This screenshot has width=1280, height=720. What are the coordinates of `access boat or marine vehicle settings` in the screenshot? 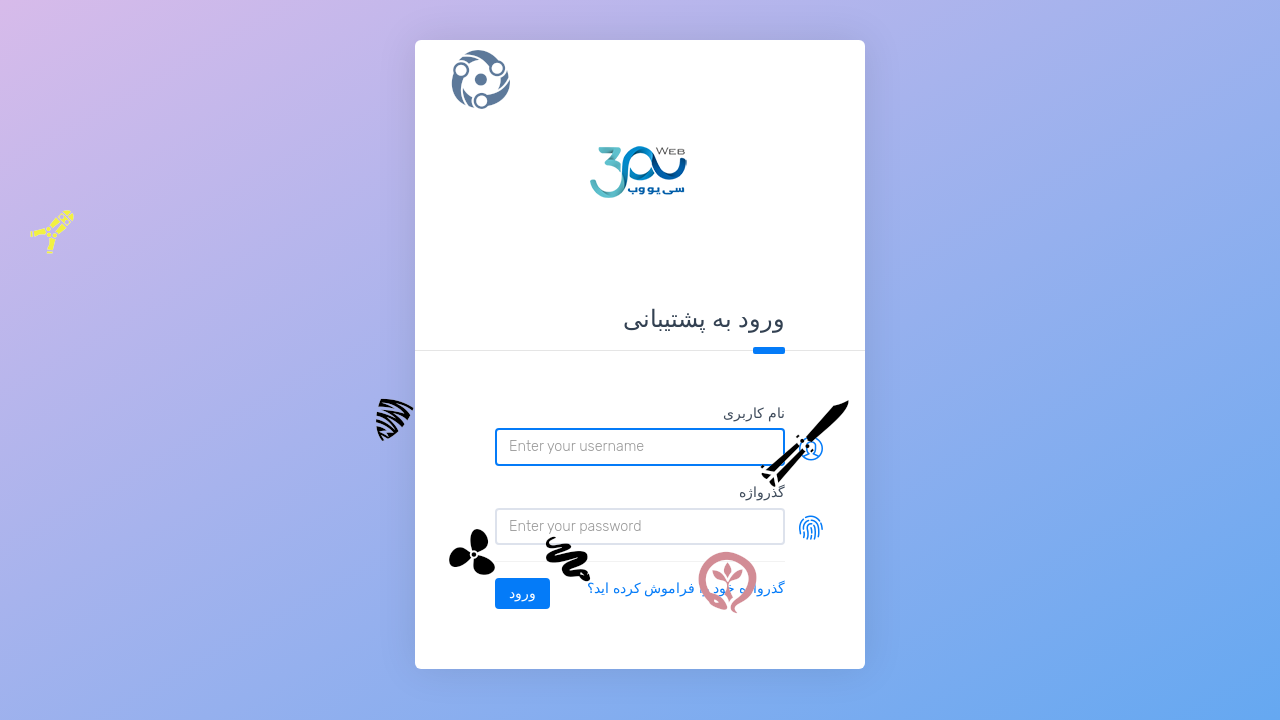 It's located at (472, 552).